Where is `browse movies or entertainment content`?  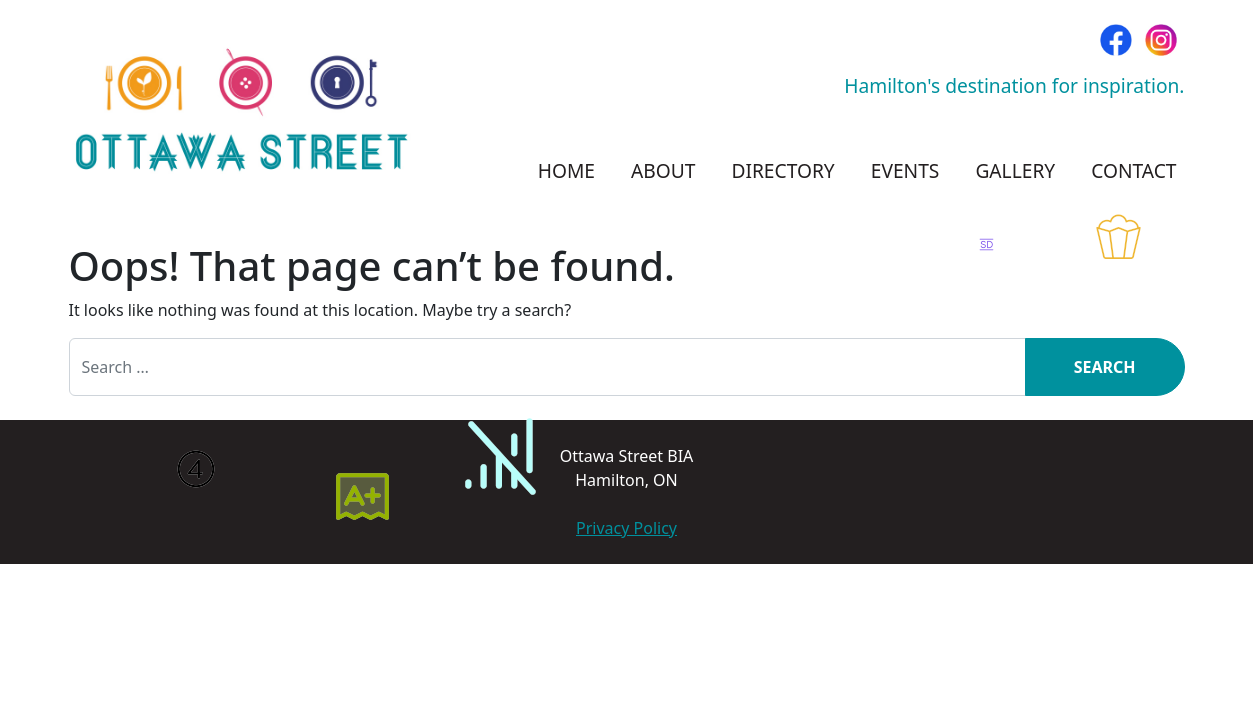
browse movies or entertainment content is located at coordinates (1118, 238).